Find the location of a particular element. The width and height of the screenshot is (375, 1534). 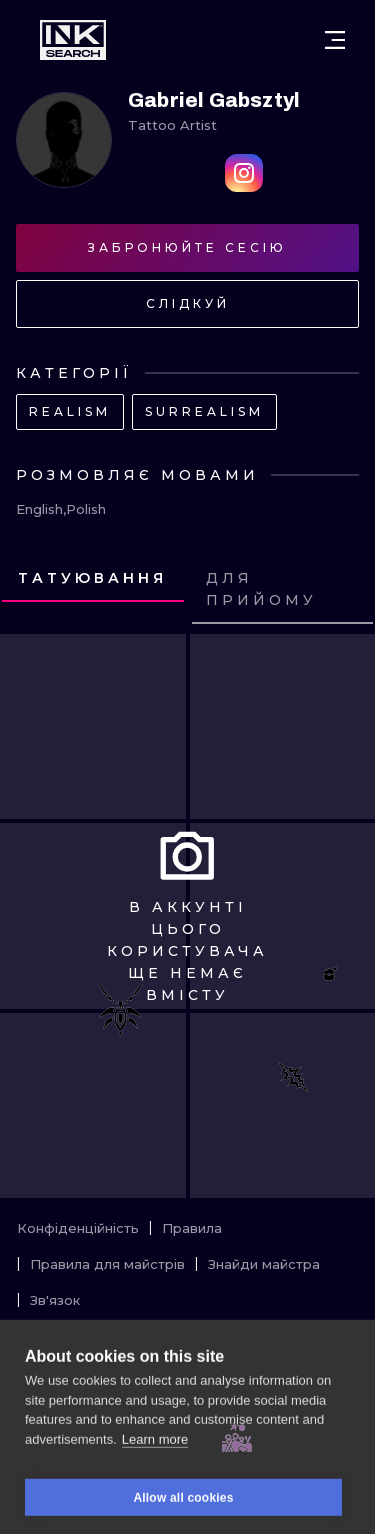

poppy flower icon for remembrance or memorial features is located at coordinates (330, 973).